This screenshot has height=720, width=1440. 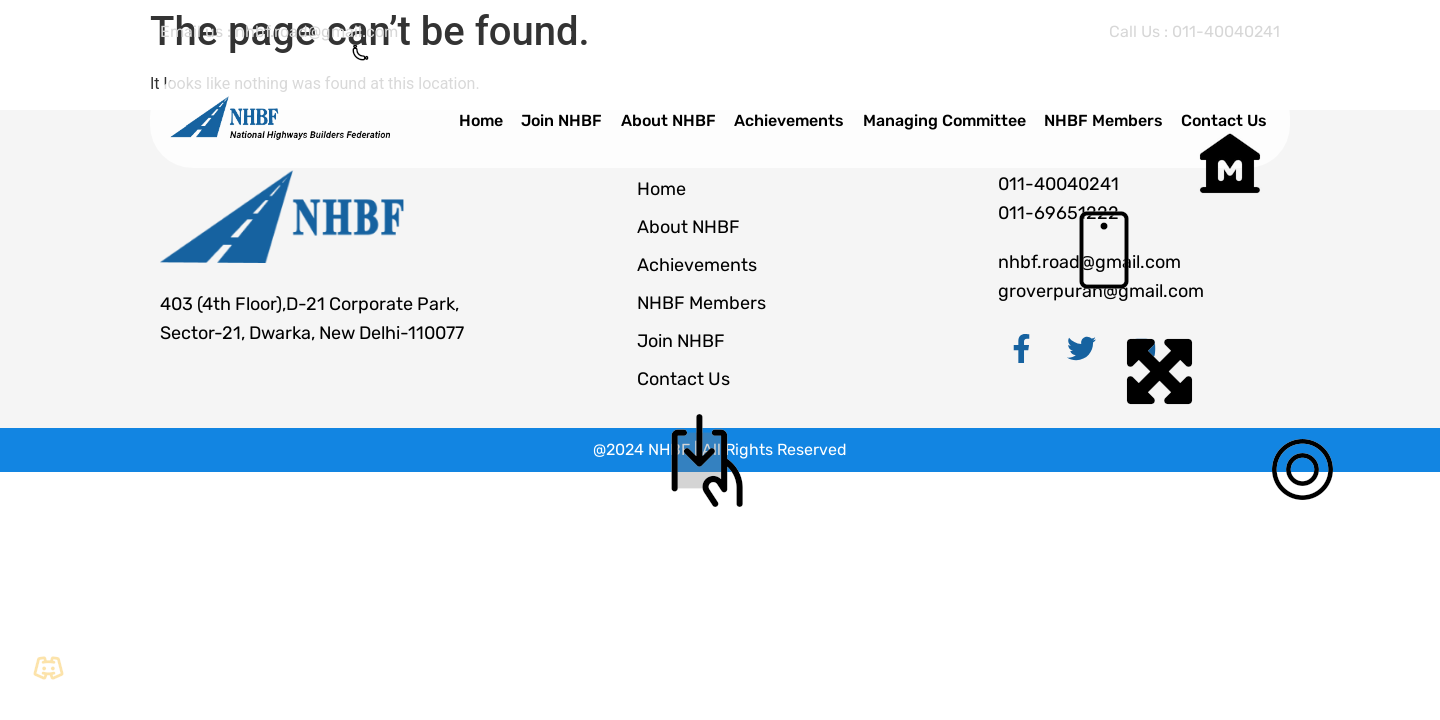 I want to click on open Discord, so click(x=48, y=667).